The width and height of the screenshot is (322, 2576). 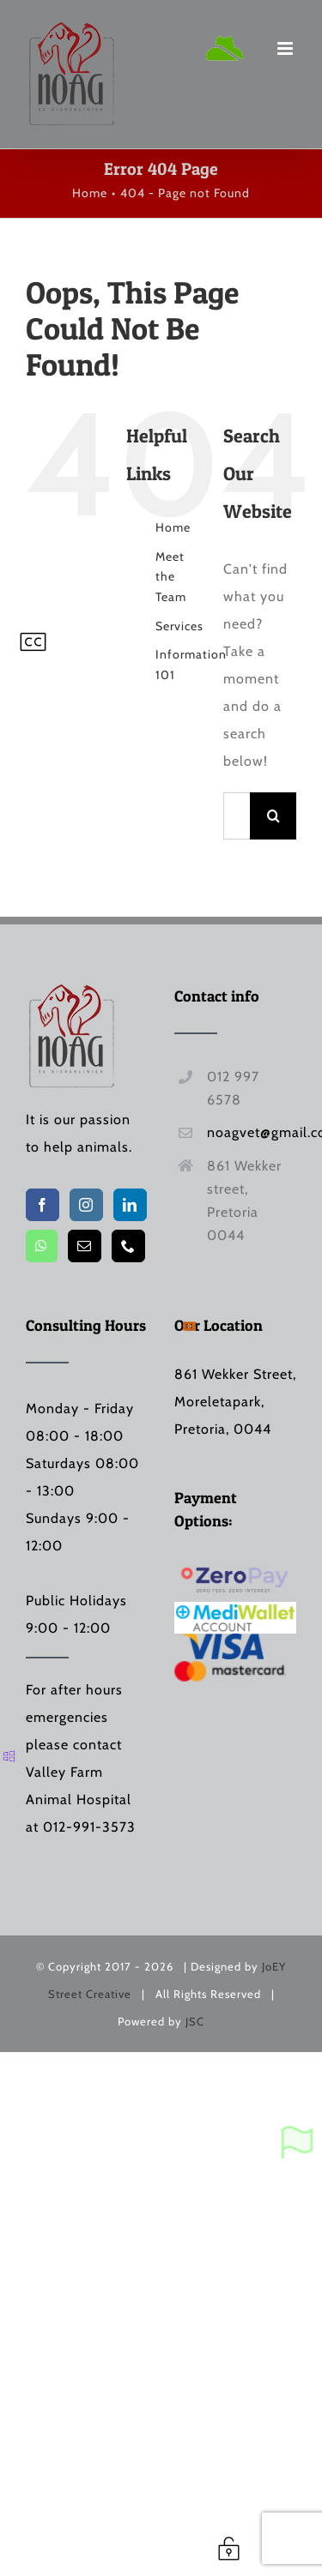 I want to click on open windows start menu, so click(x=9, y=1756).